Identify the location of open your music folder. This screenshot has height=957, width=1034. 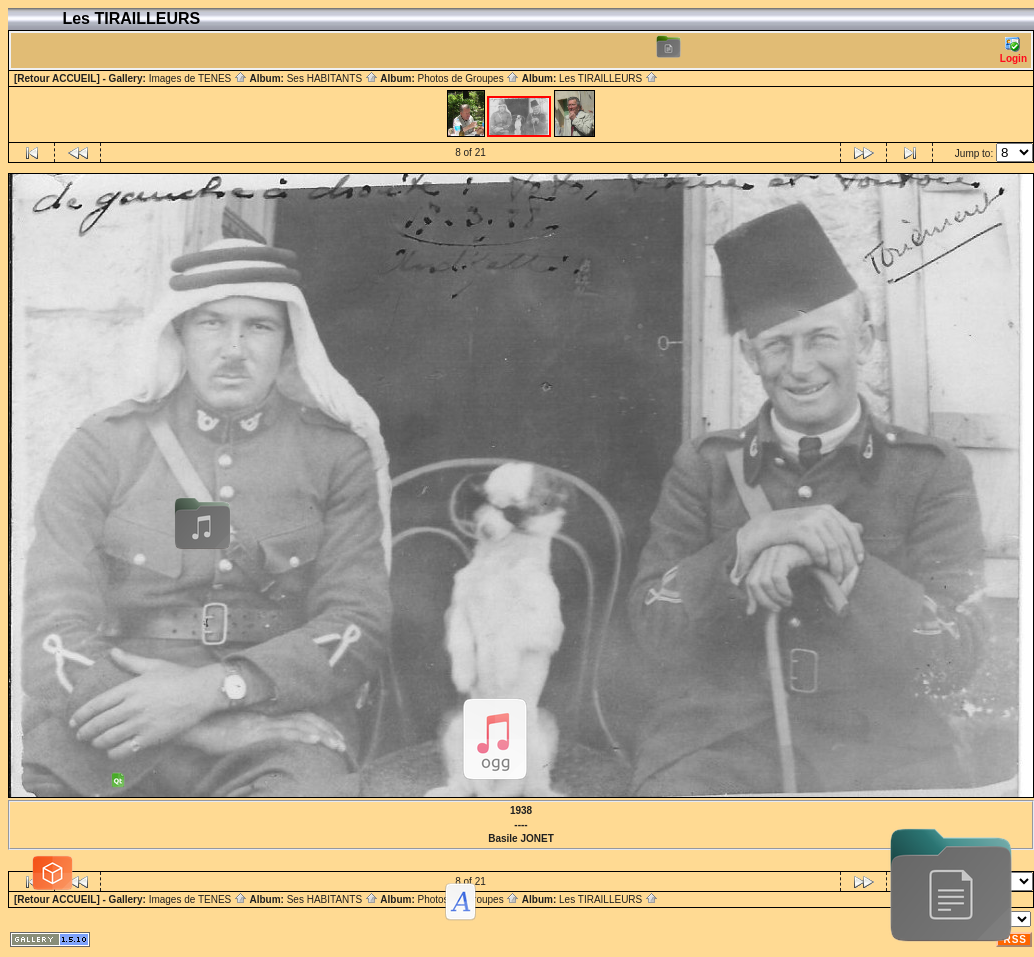
(202, 523).